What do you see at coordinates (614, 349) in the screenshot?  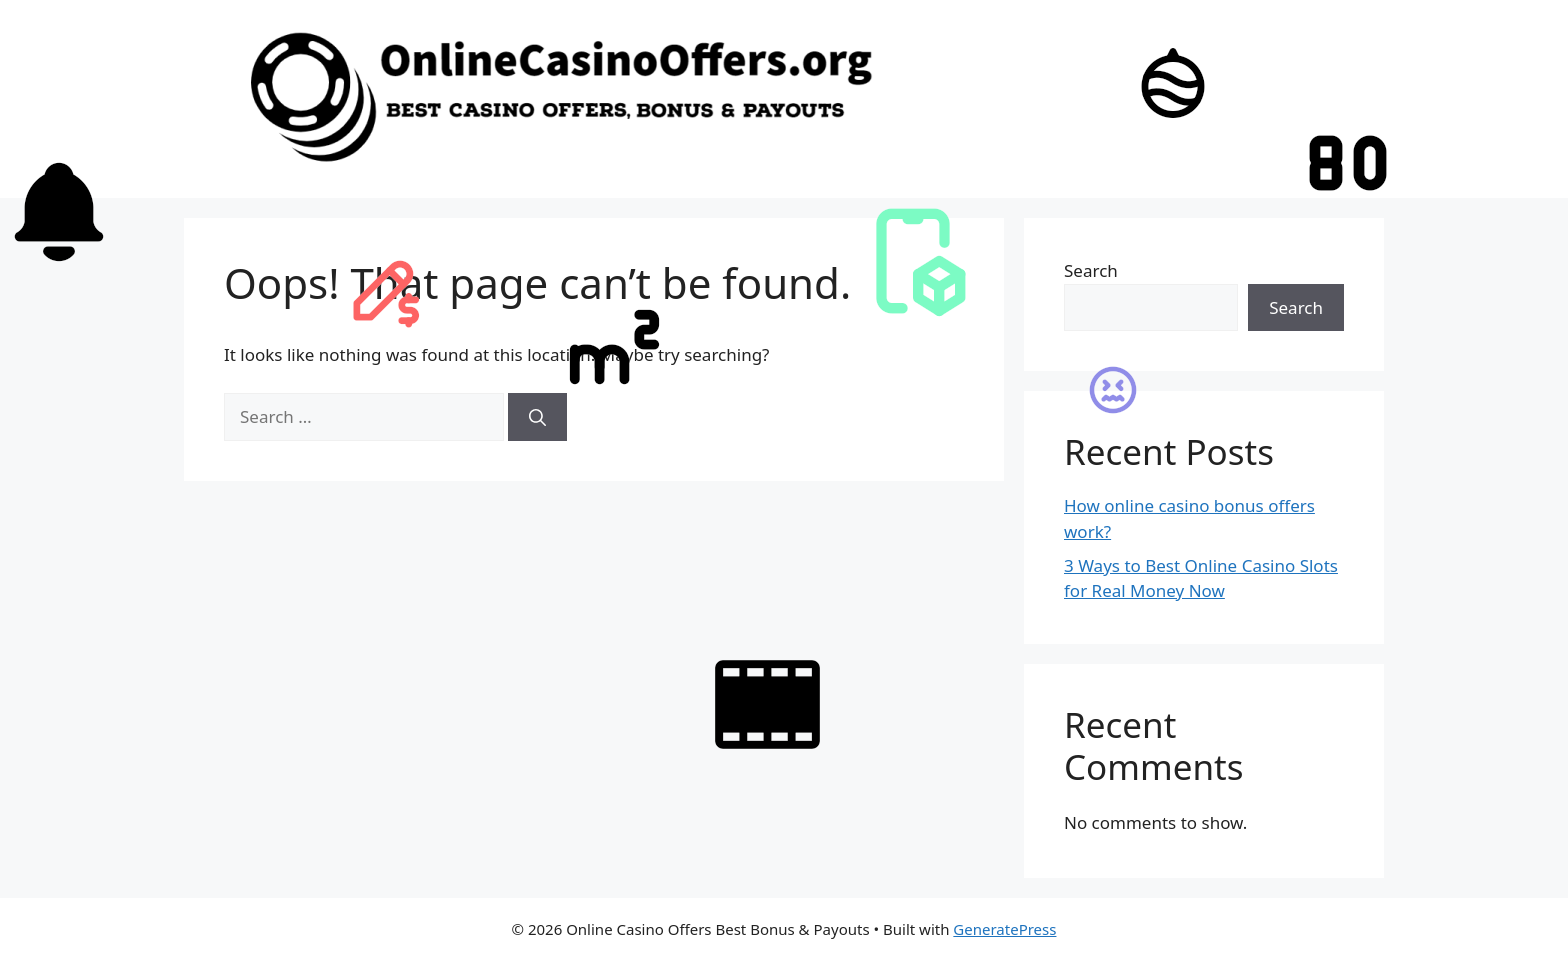 I see `display area measurement in square meters` at bounding box center [614, 349].